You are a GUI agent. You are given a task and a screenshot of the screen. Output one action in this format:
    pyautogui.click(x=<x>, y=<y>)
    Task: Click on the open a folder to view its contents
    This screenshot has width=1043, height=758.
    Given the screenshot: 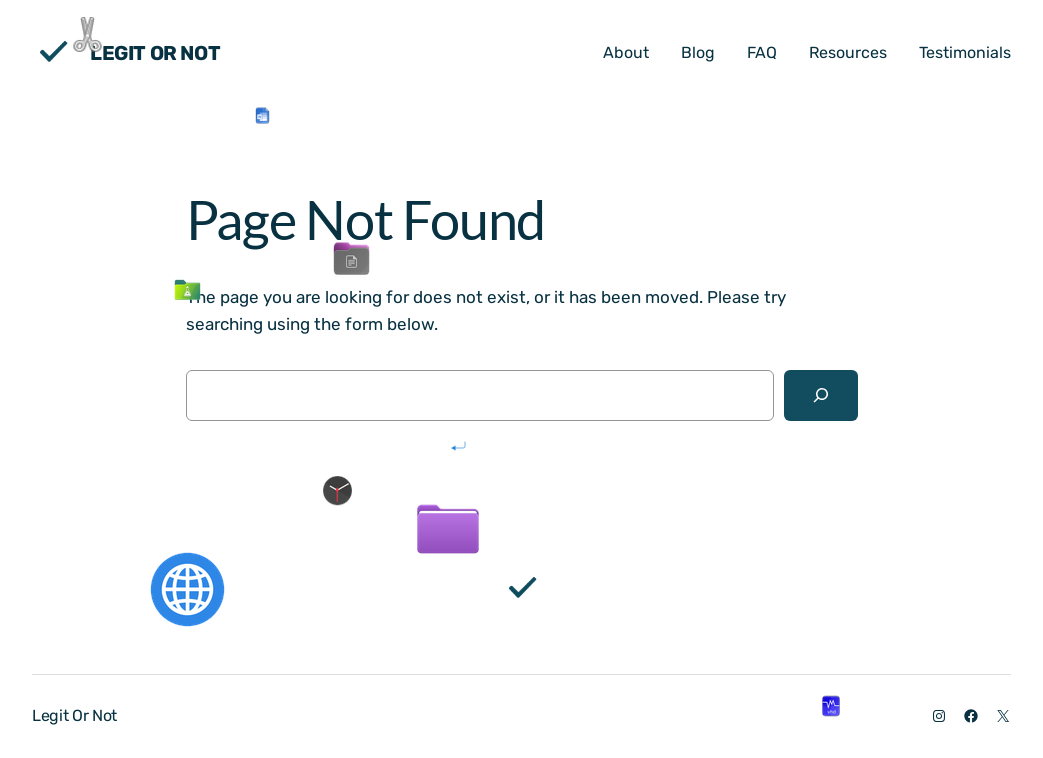 What is the action you would take?
    pyautogui.click(x=448, y=529)
    